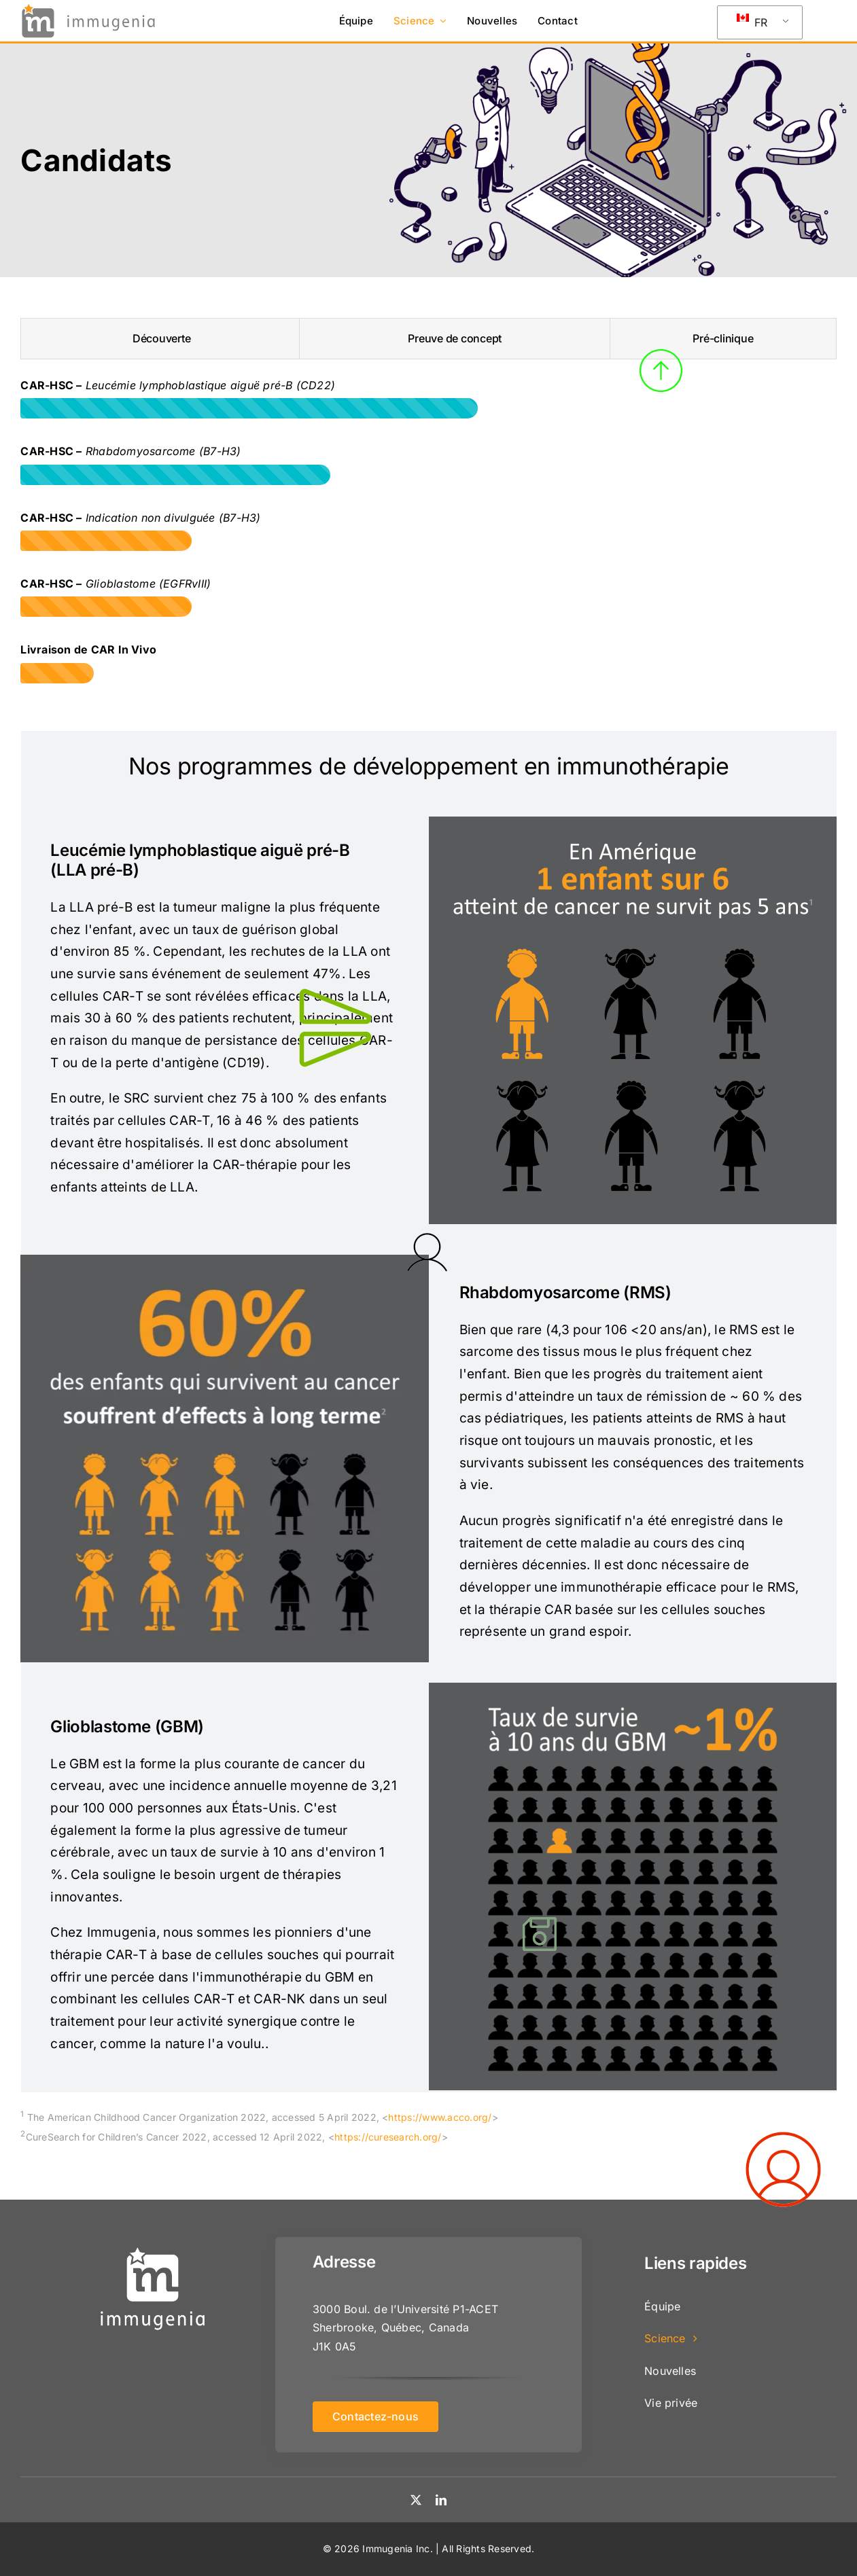 The height and width of the screenshot is (2576, 857). What do you see at coordinates (661, 370) in the screenshot?
I see `upload a file or content` at bounding box center [661, 370].